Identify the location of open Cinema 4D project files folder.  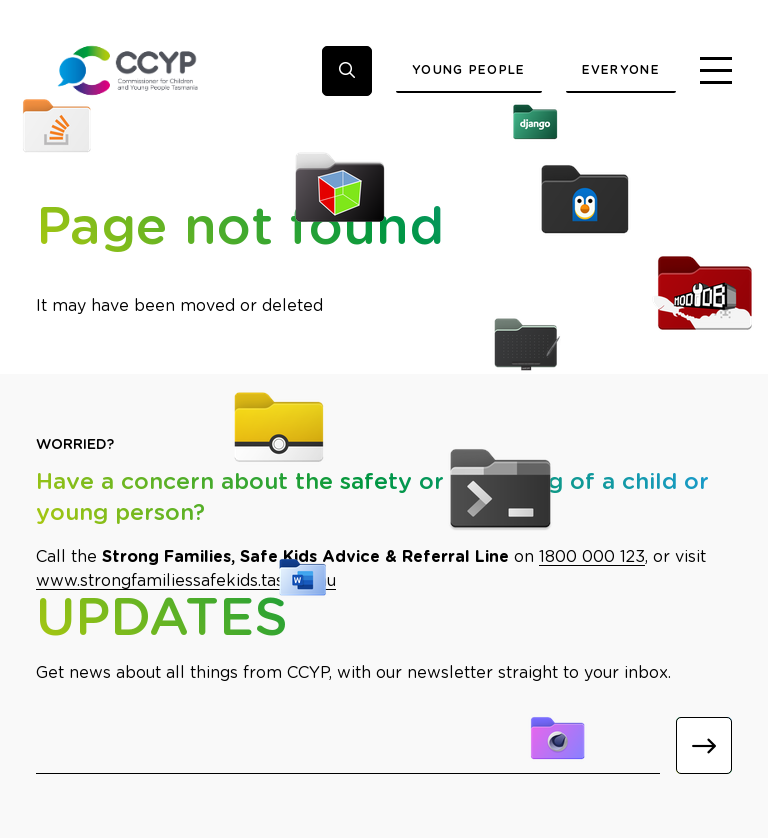
(557, 739).